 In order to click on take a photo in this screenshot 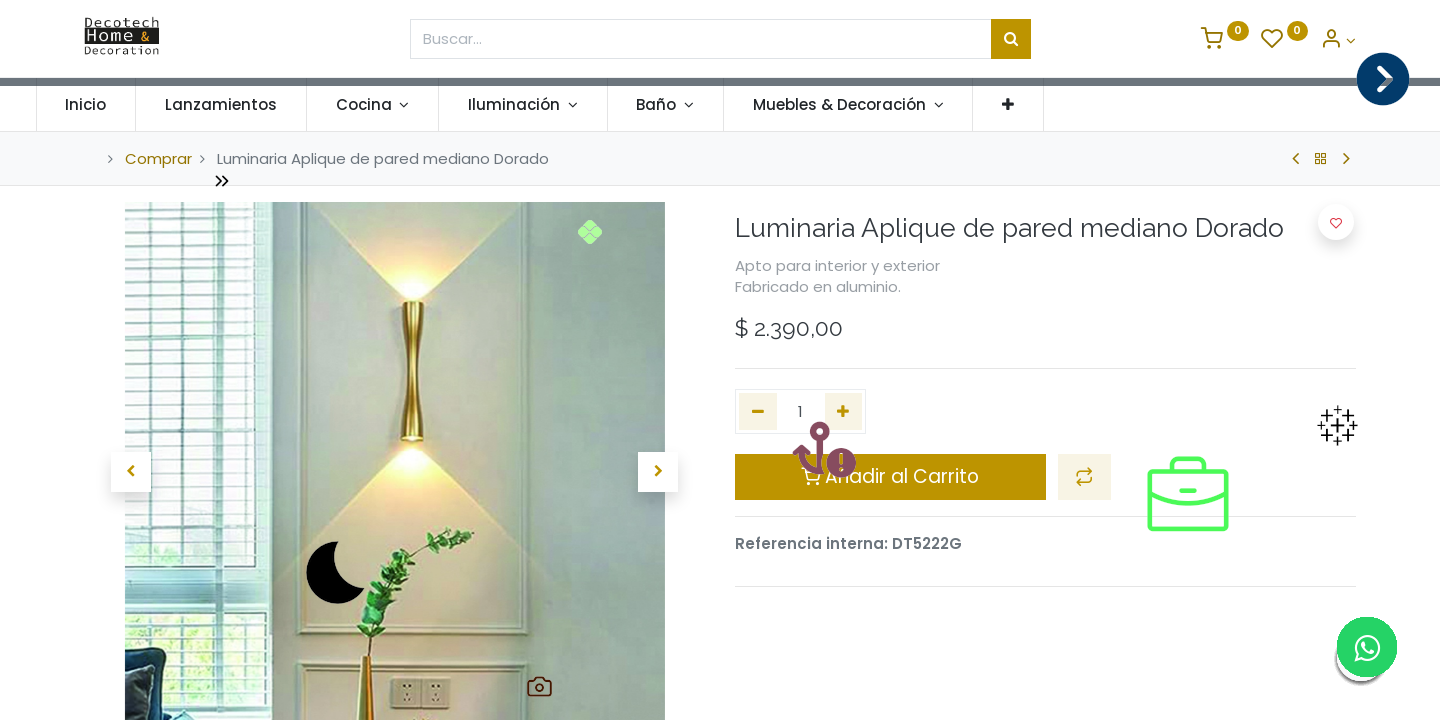, I will do `click(539, 686)`.